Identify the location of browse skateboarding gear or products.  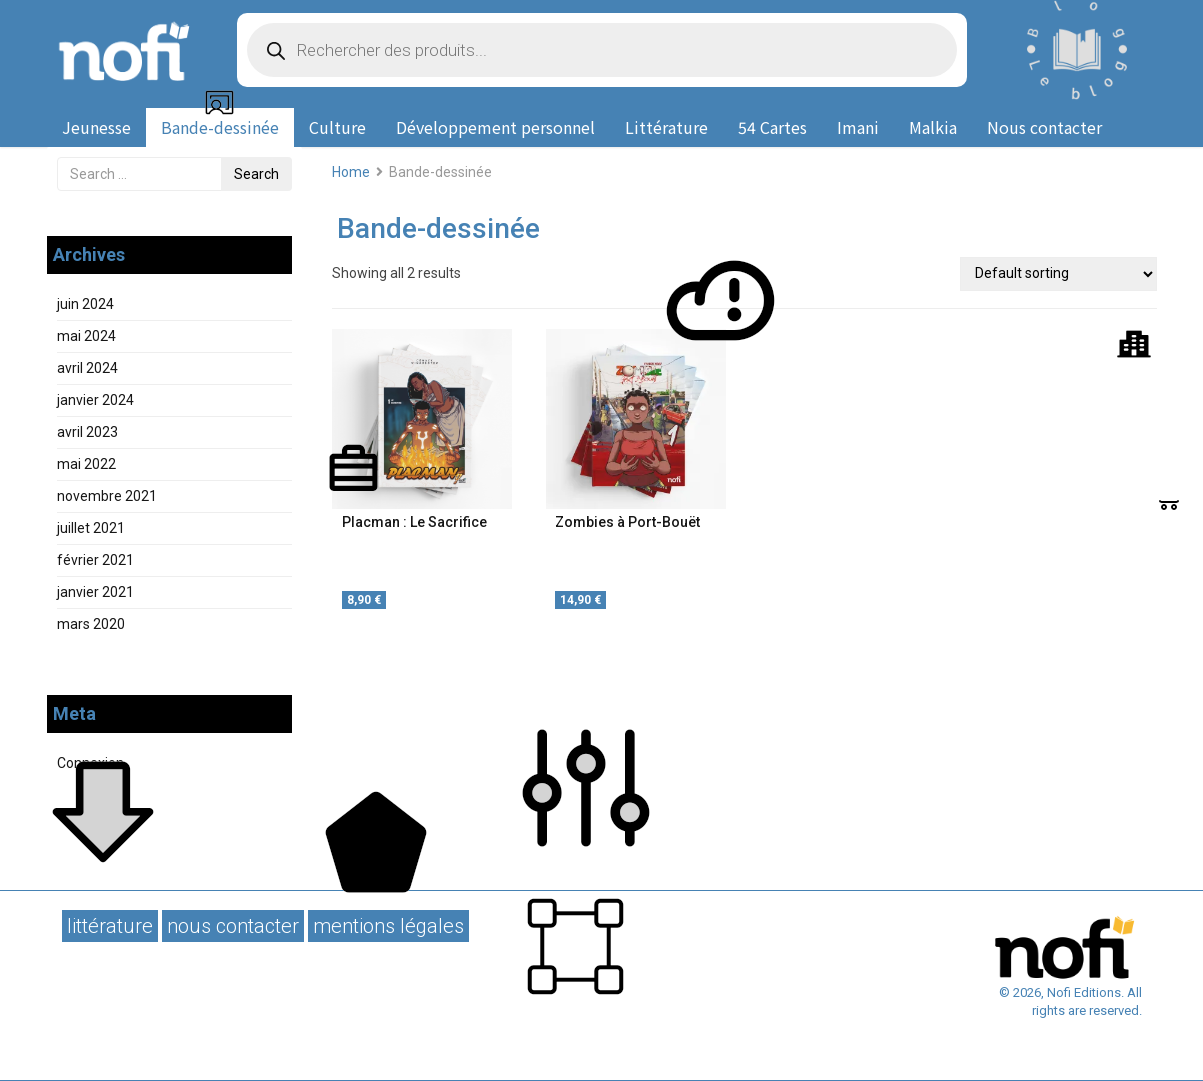
(1169, 504).